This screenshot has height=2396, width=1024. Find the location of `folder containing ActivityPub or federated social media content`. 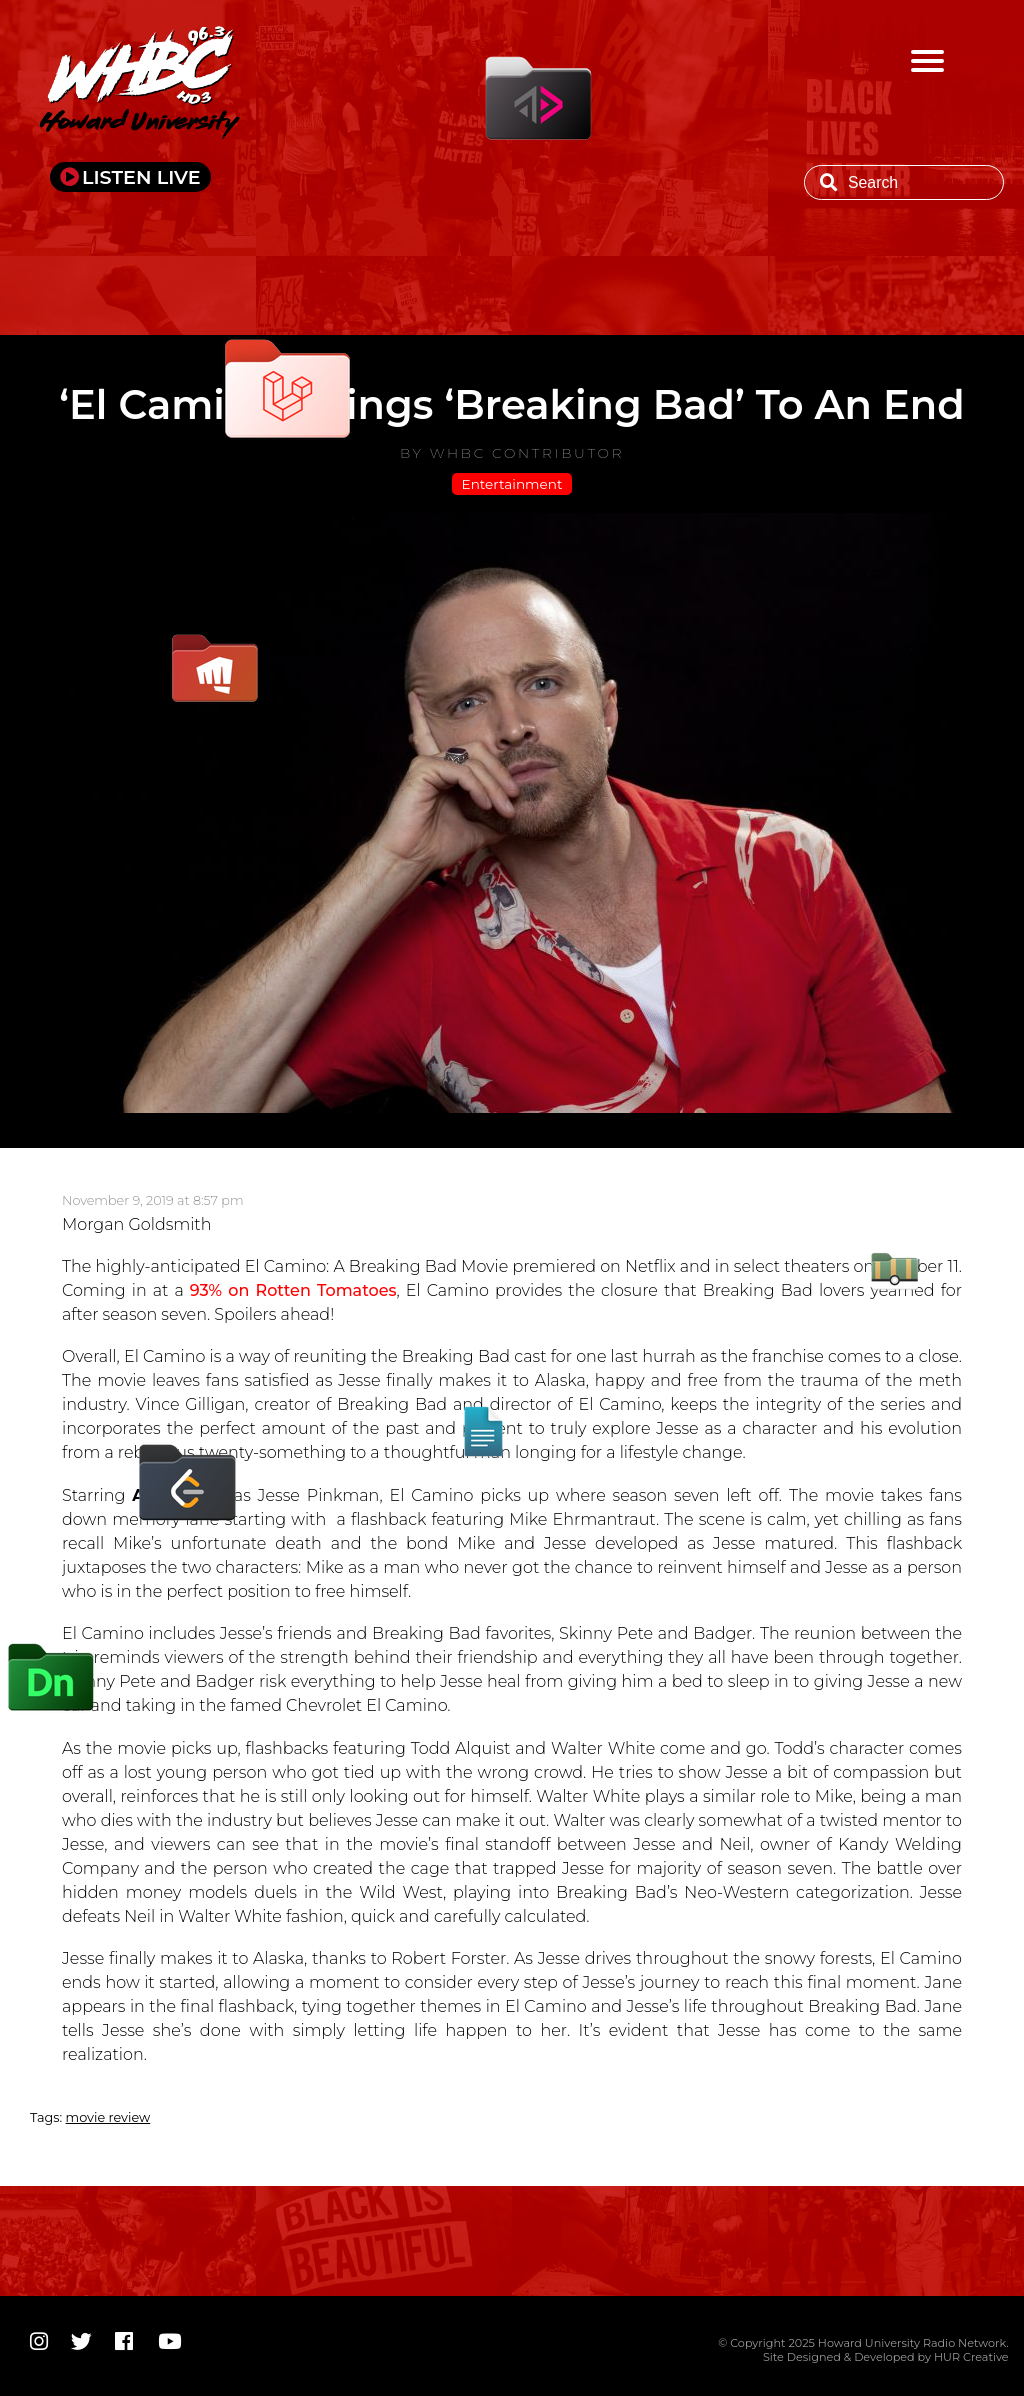

folder containing ActivityPub or federated social media content is located at coordinates (538, 101).